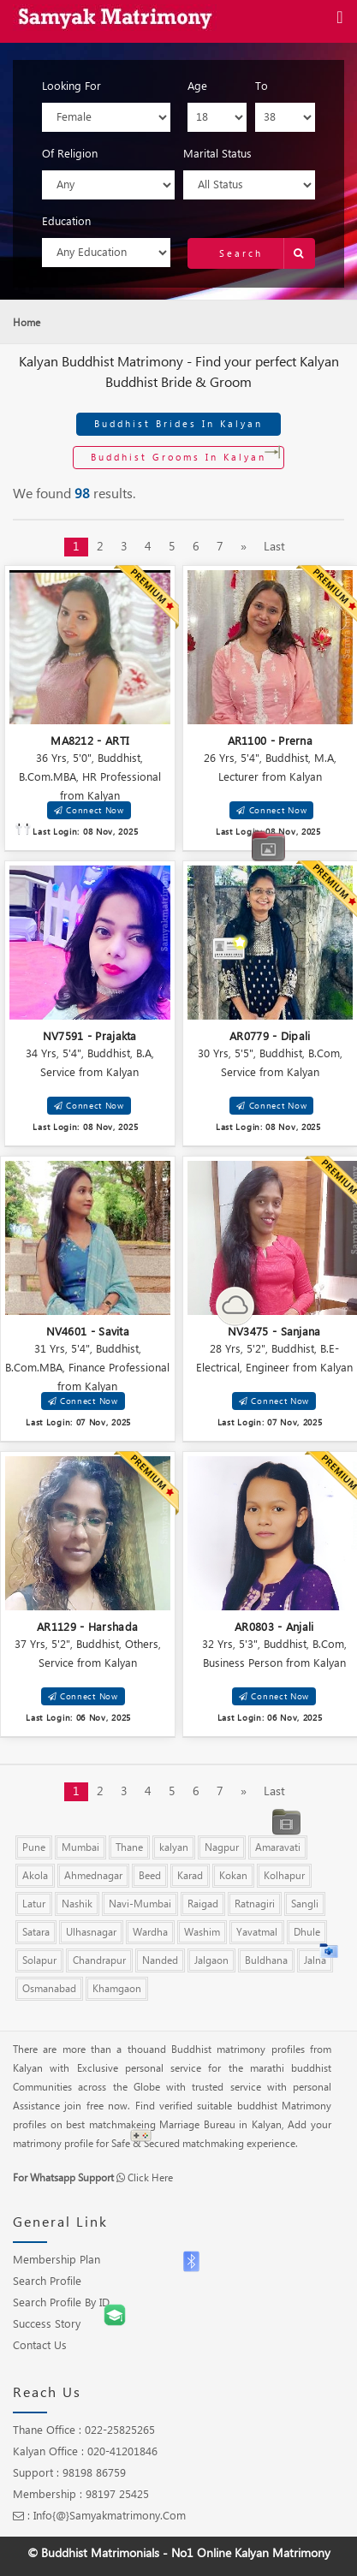  I want to click on connect bluetooth earbuds, so click(23, 829).